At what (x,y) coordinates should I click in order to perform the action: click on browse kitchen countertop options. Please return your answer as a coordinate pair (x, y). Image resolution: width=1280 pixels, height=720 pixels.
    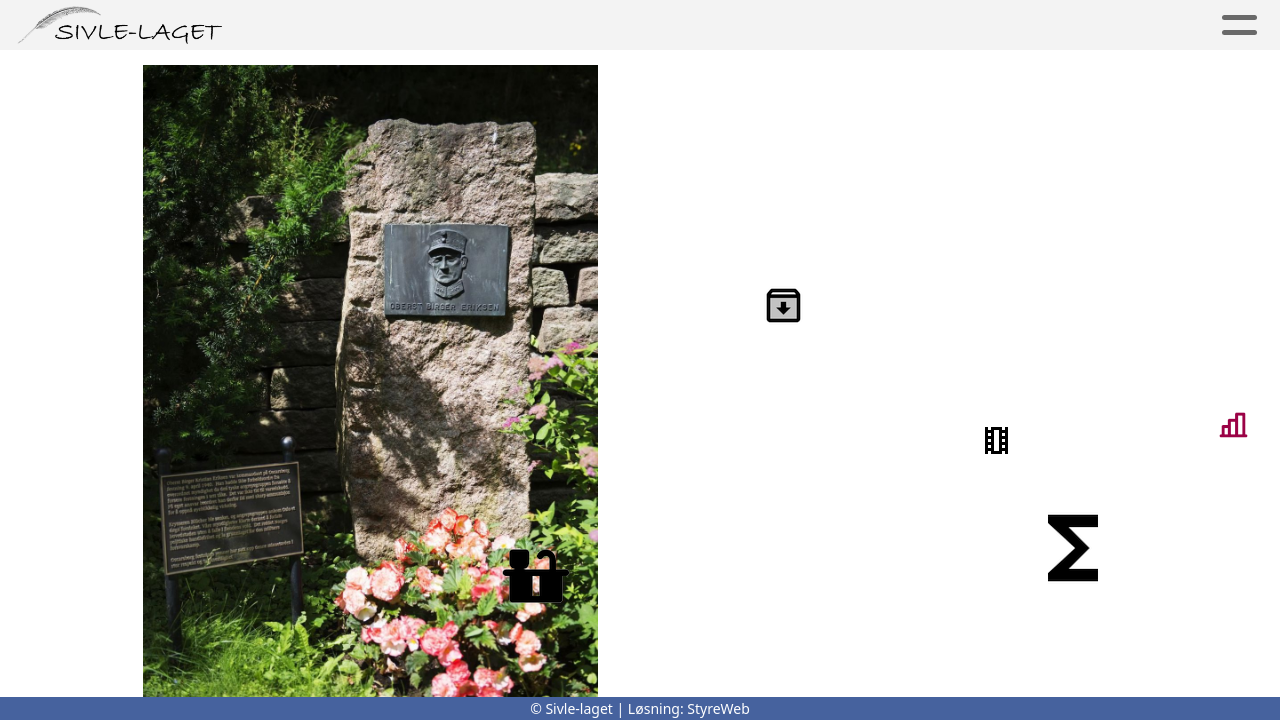
    Looking at the image, I should click on (536, 576).